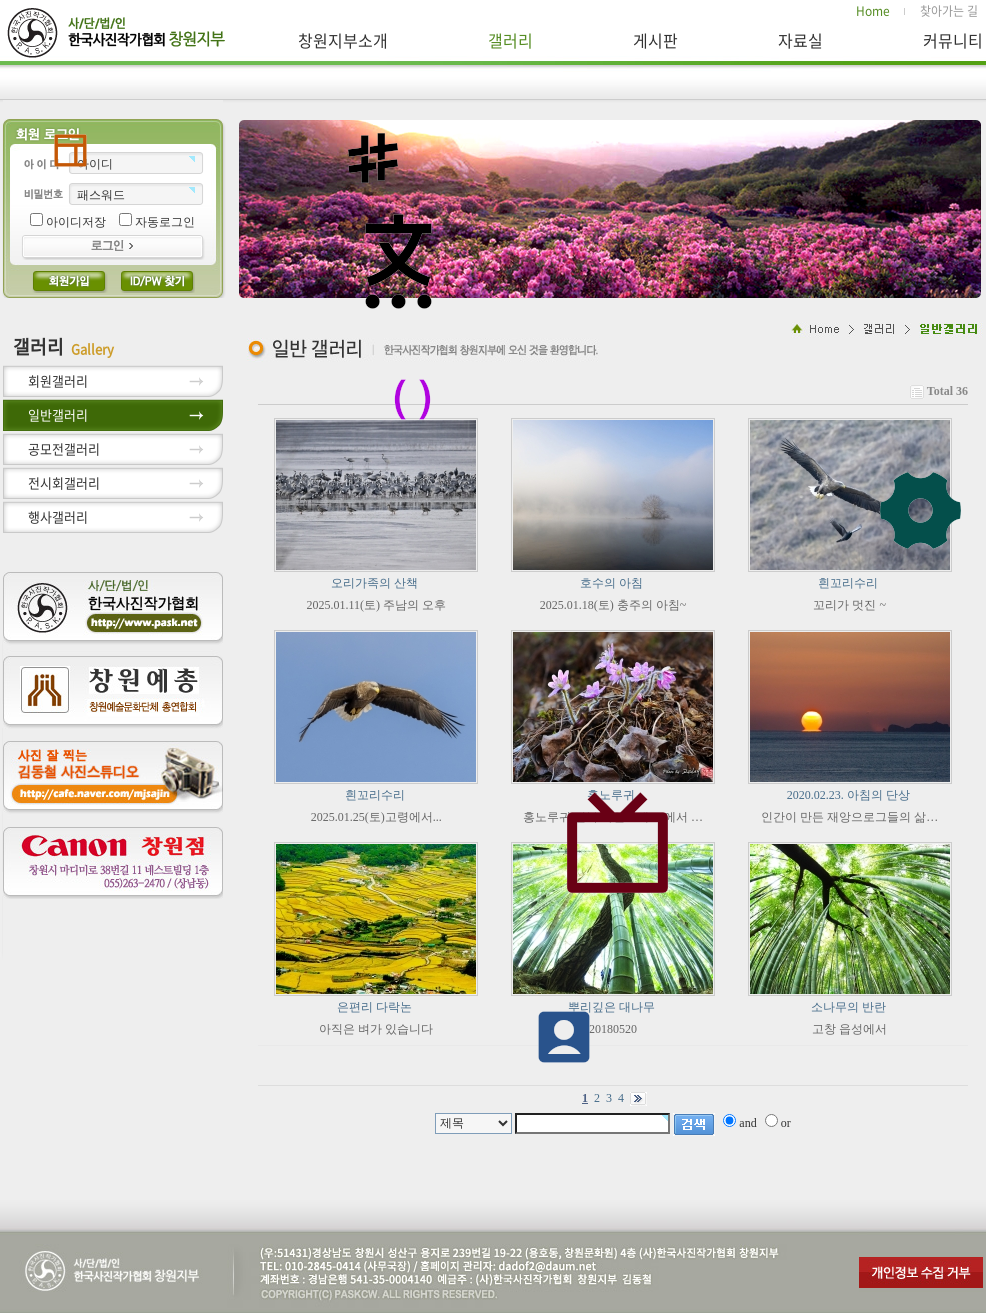 This screenshot has height=1313, width=986. Describe the element at coordinates (564, 1037) in the screenshot. I see `view your account profile` at that location.